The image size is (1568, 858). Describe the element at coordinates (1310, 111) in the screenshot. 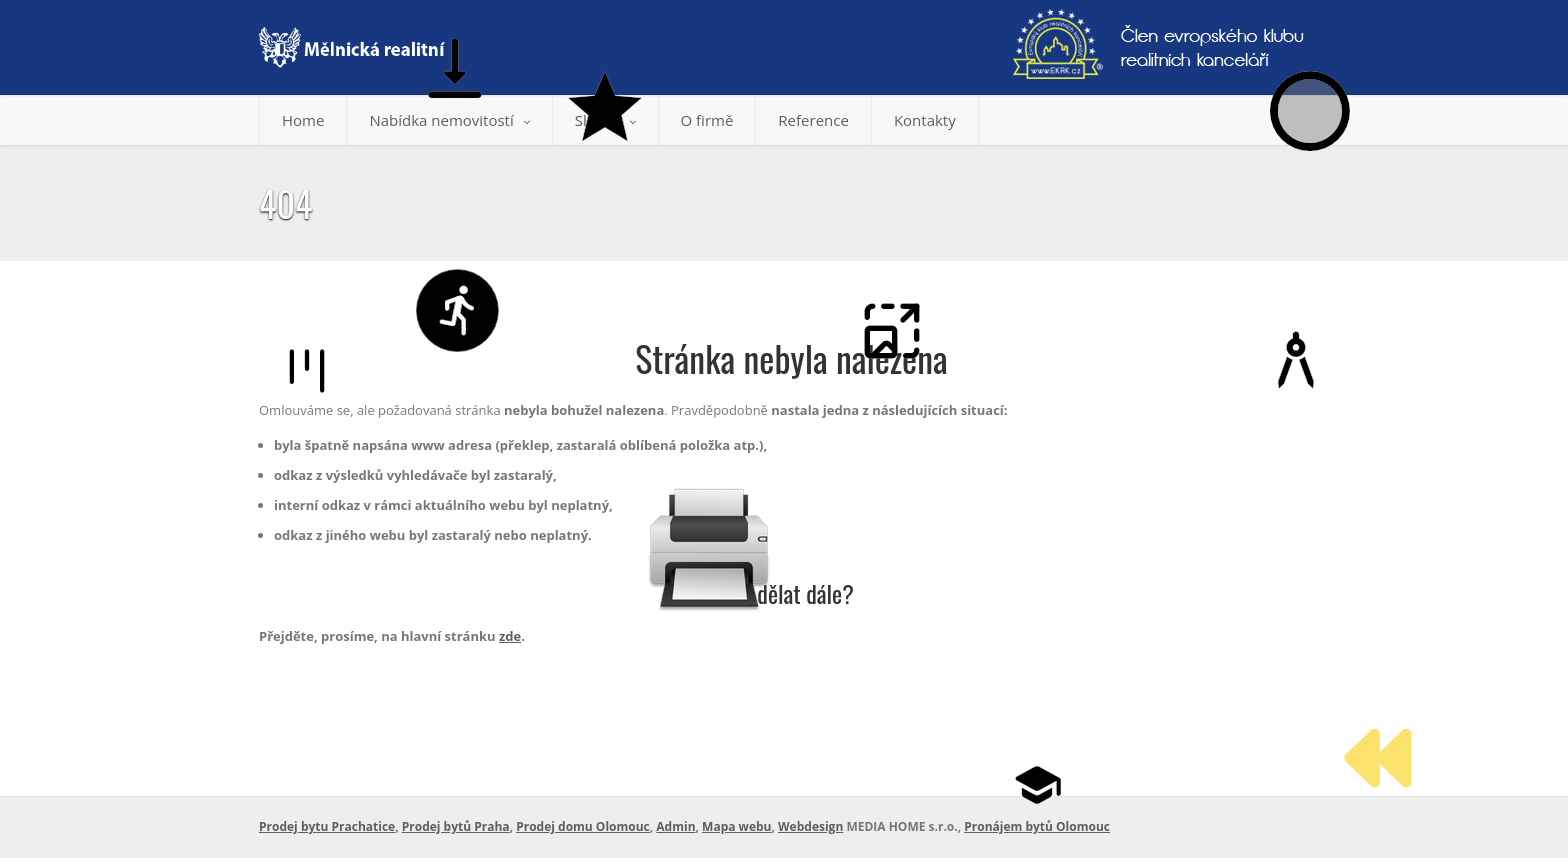

I see `unselected radio button option` at that location.